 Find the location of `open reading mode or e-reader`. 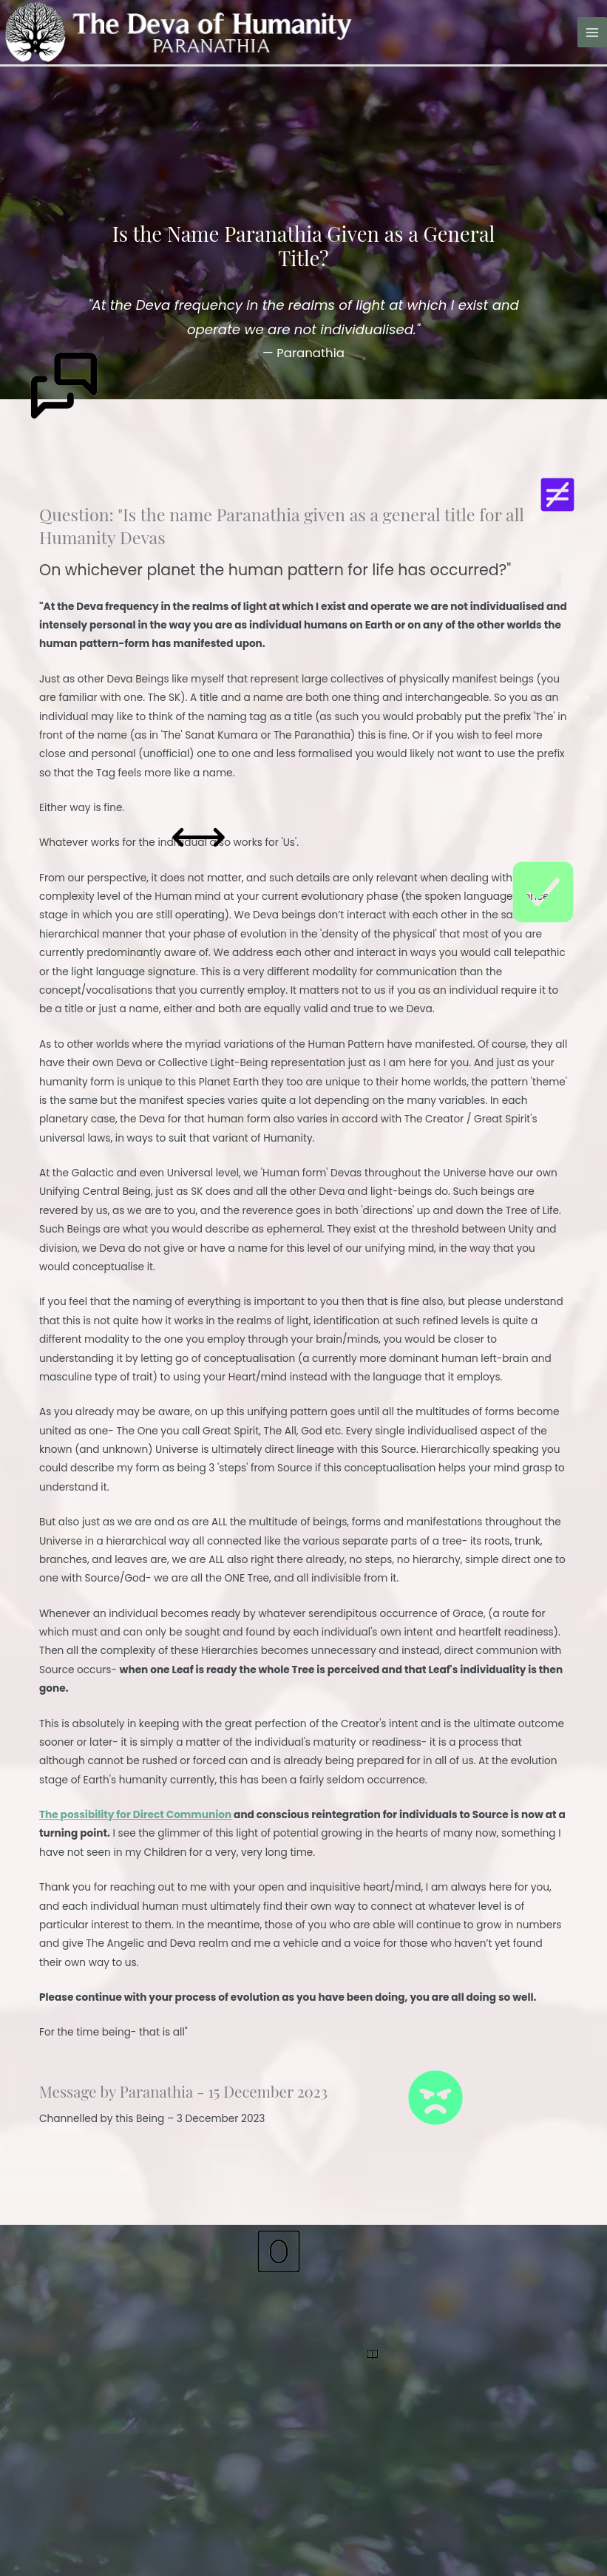

open reading mode or e-reader is located at coordinates (372, 2353).